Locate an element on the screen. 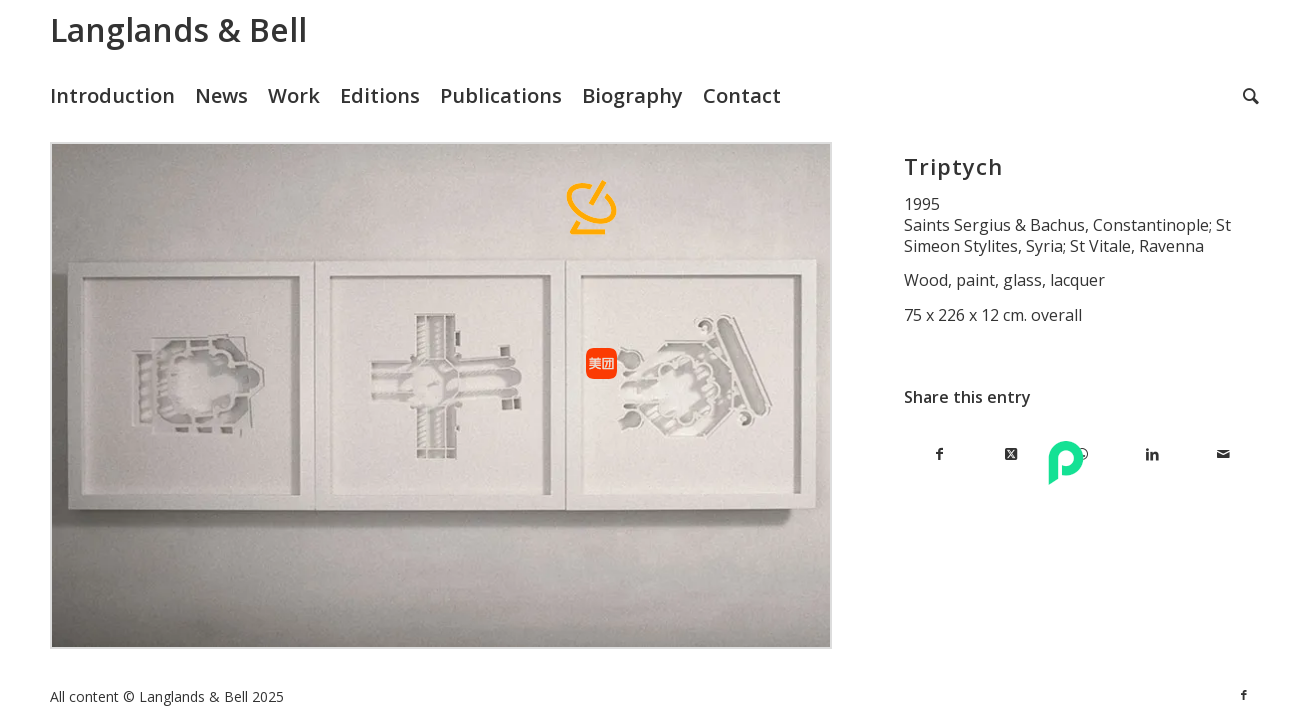 The width and height of the screenshot is (1309, 725). open the Meituan app is located at coordinates (601, 363).